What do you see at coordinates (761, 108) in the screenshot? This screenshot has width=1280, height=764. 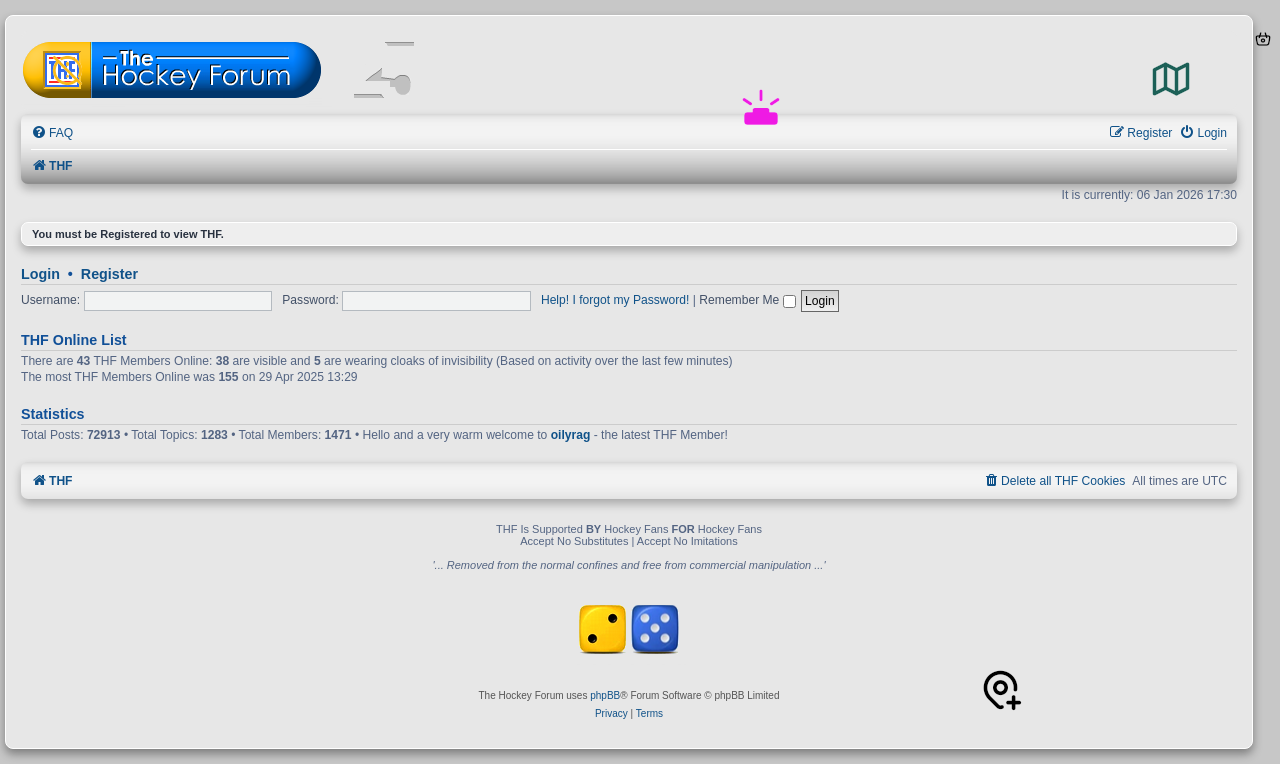 I see `indicates active land mine or explosive hazard` at bounding box center [761, 108].